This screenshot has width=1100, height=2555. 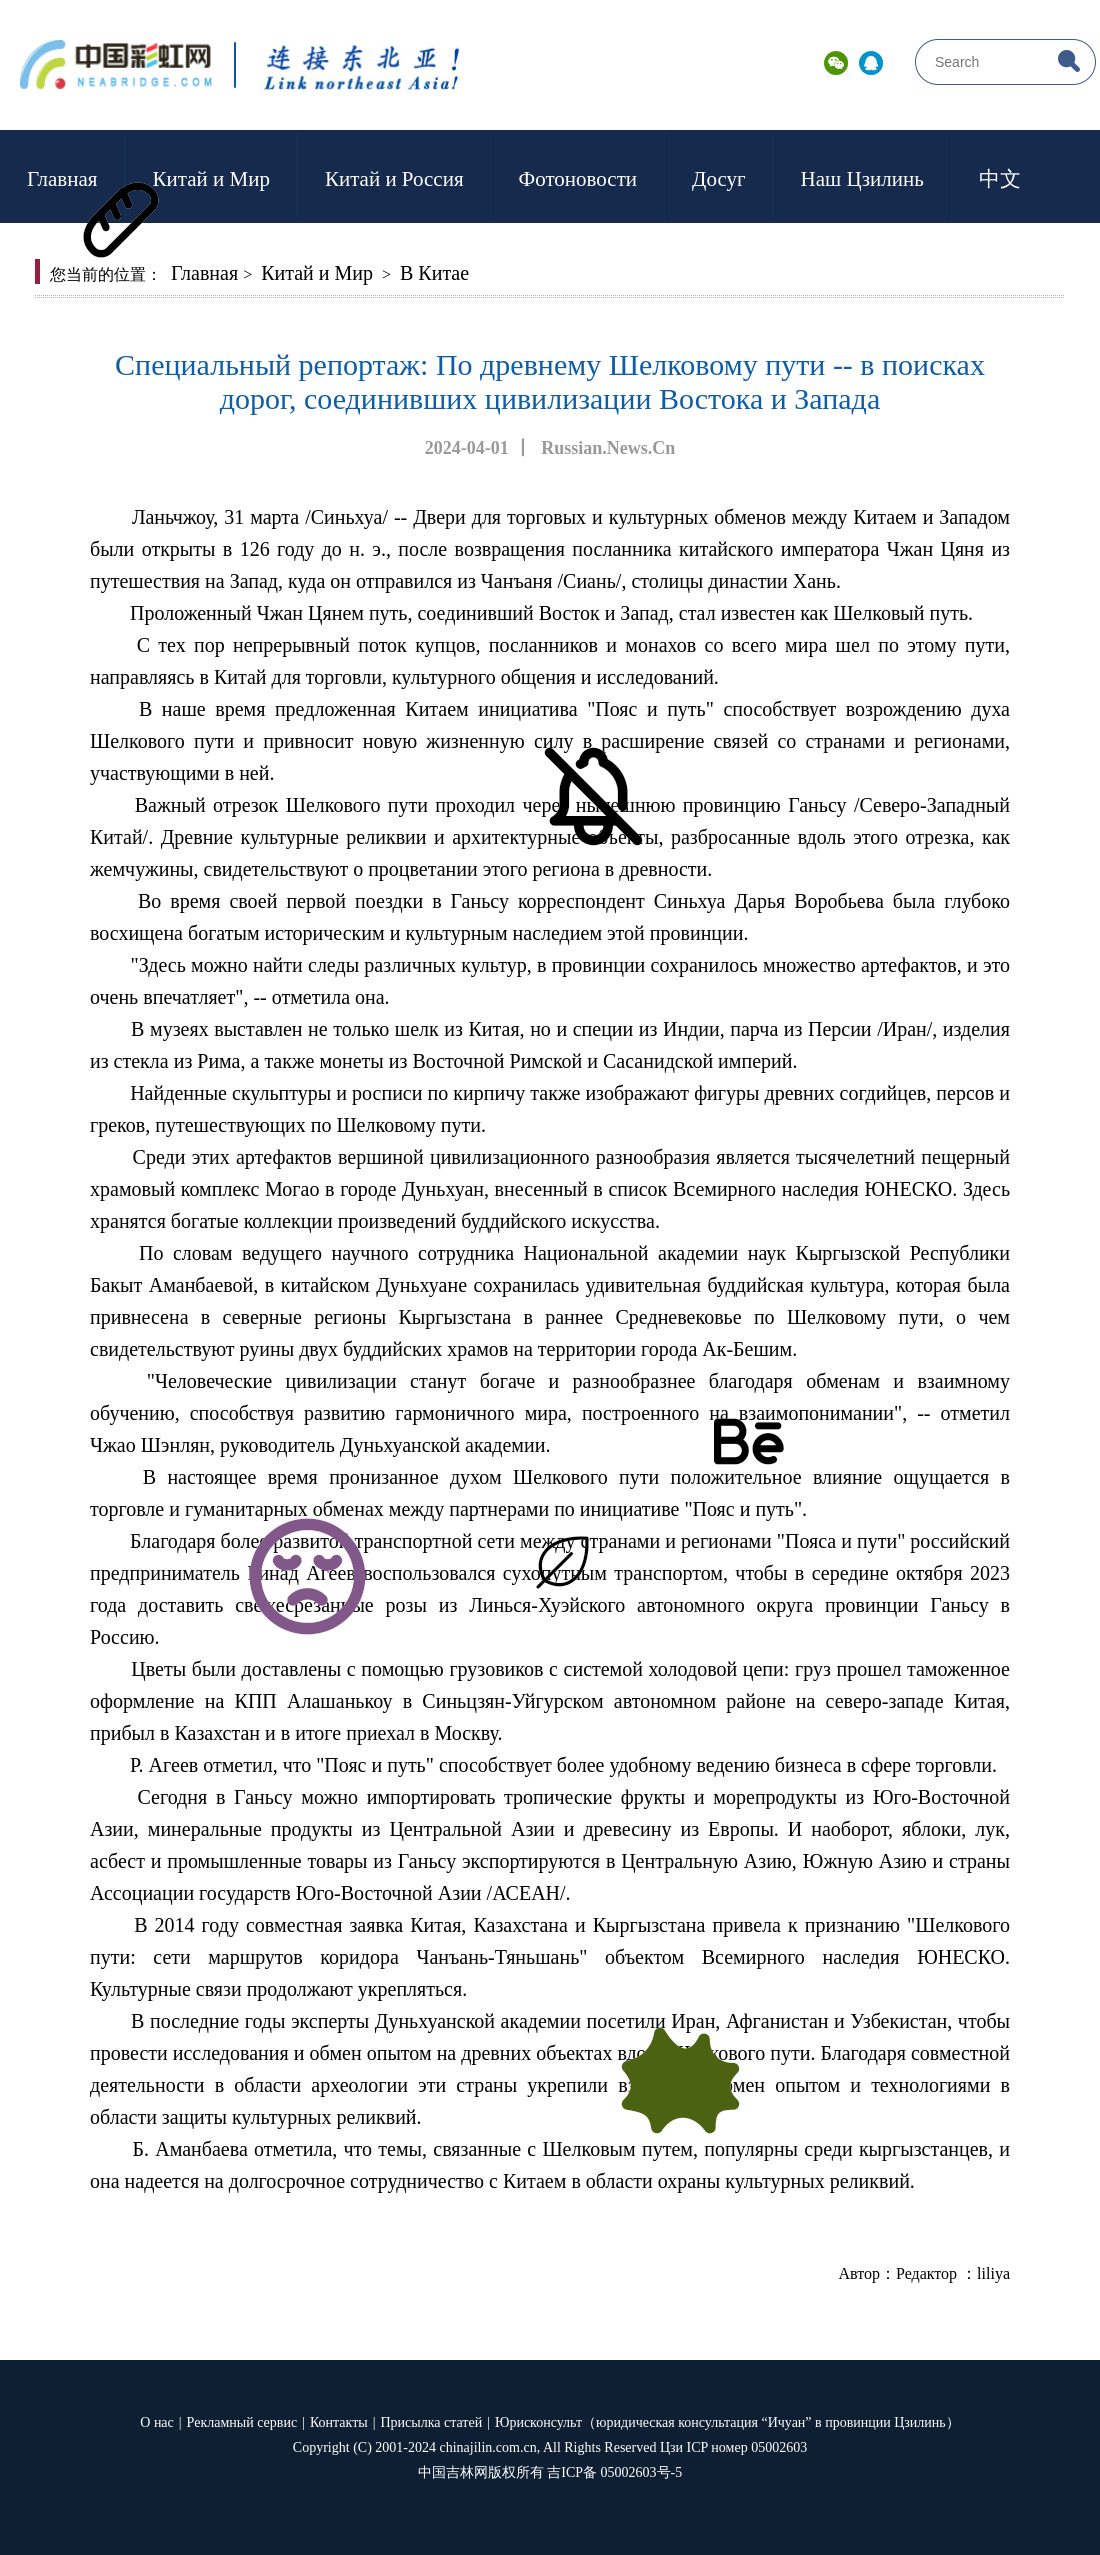 I want to click on indicates an explosion or impact event, so click(x=680, y=2080).